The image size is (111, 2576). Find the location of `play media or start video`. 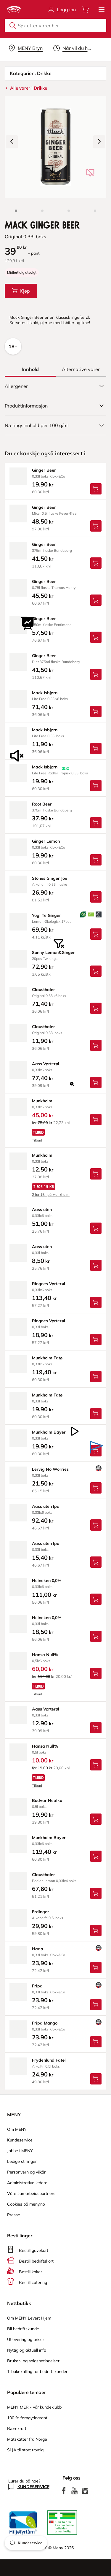

play media or start video is located at coordinates (74, 1431).